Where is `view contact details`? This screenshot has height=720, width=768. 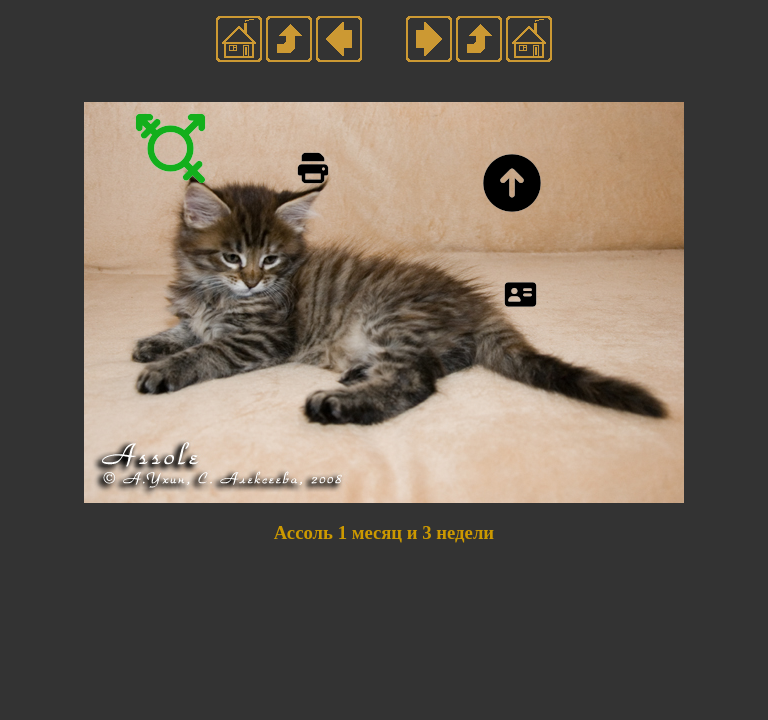 view contact details is located at coordinates (520, 294).